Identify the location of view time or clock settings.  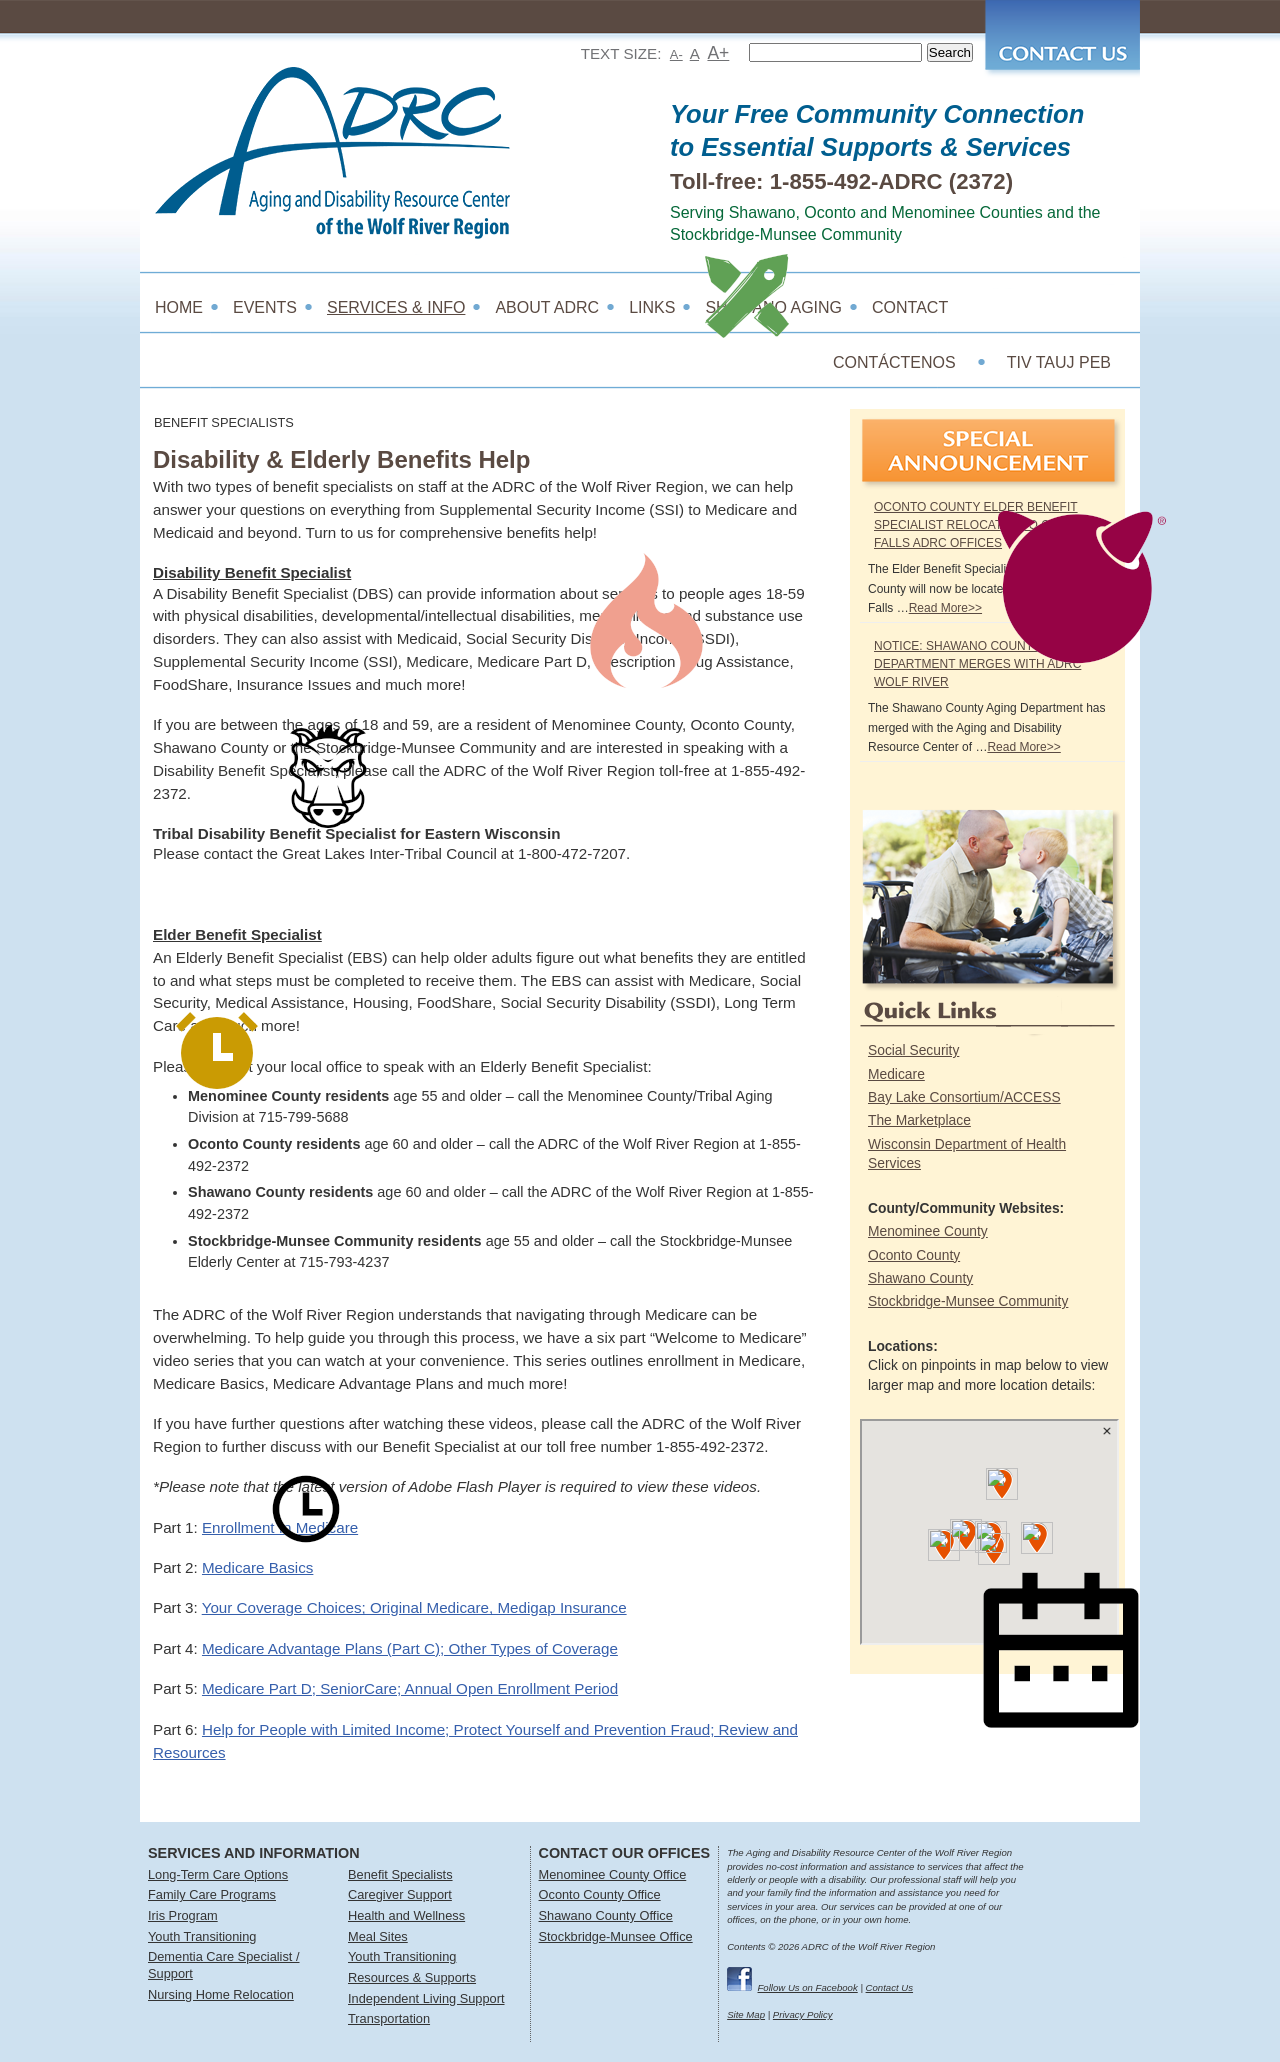
(306, 1509).